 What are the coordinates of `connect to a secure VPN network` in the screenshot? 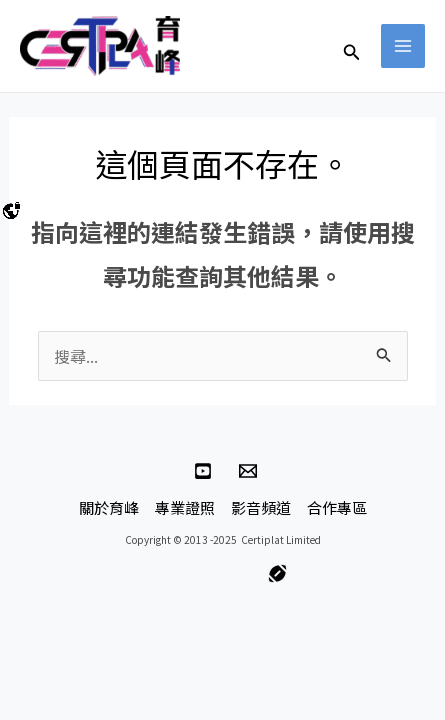 It's located at (11, 210).